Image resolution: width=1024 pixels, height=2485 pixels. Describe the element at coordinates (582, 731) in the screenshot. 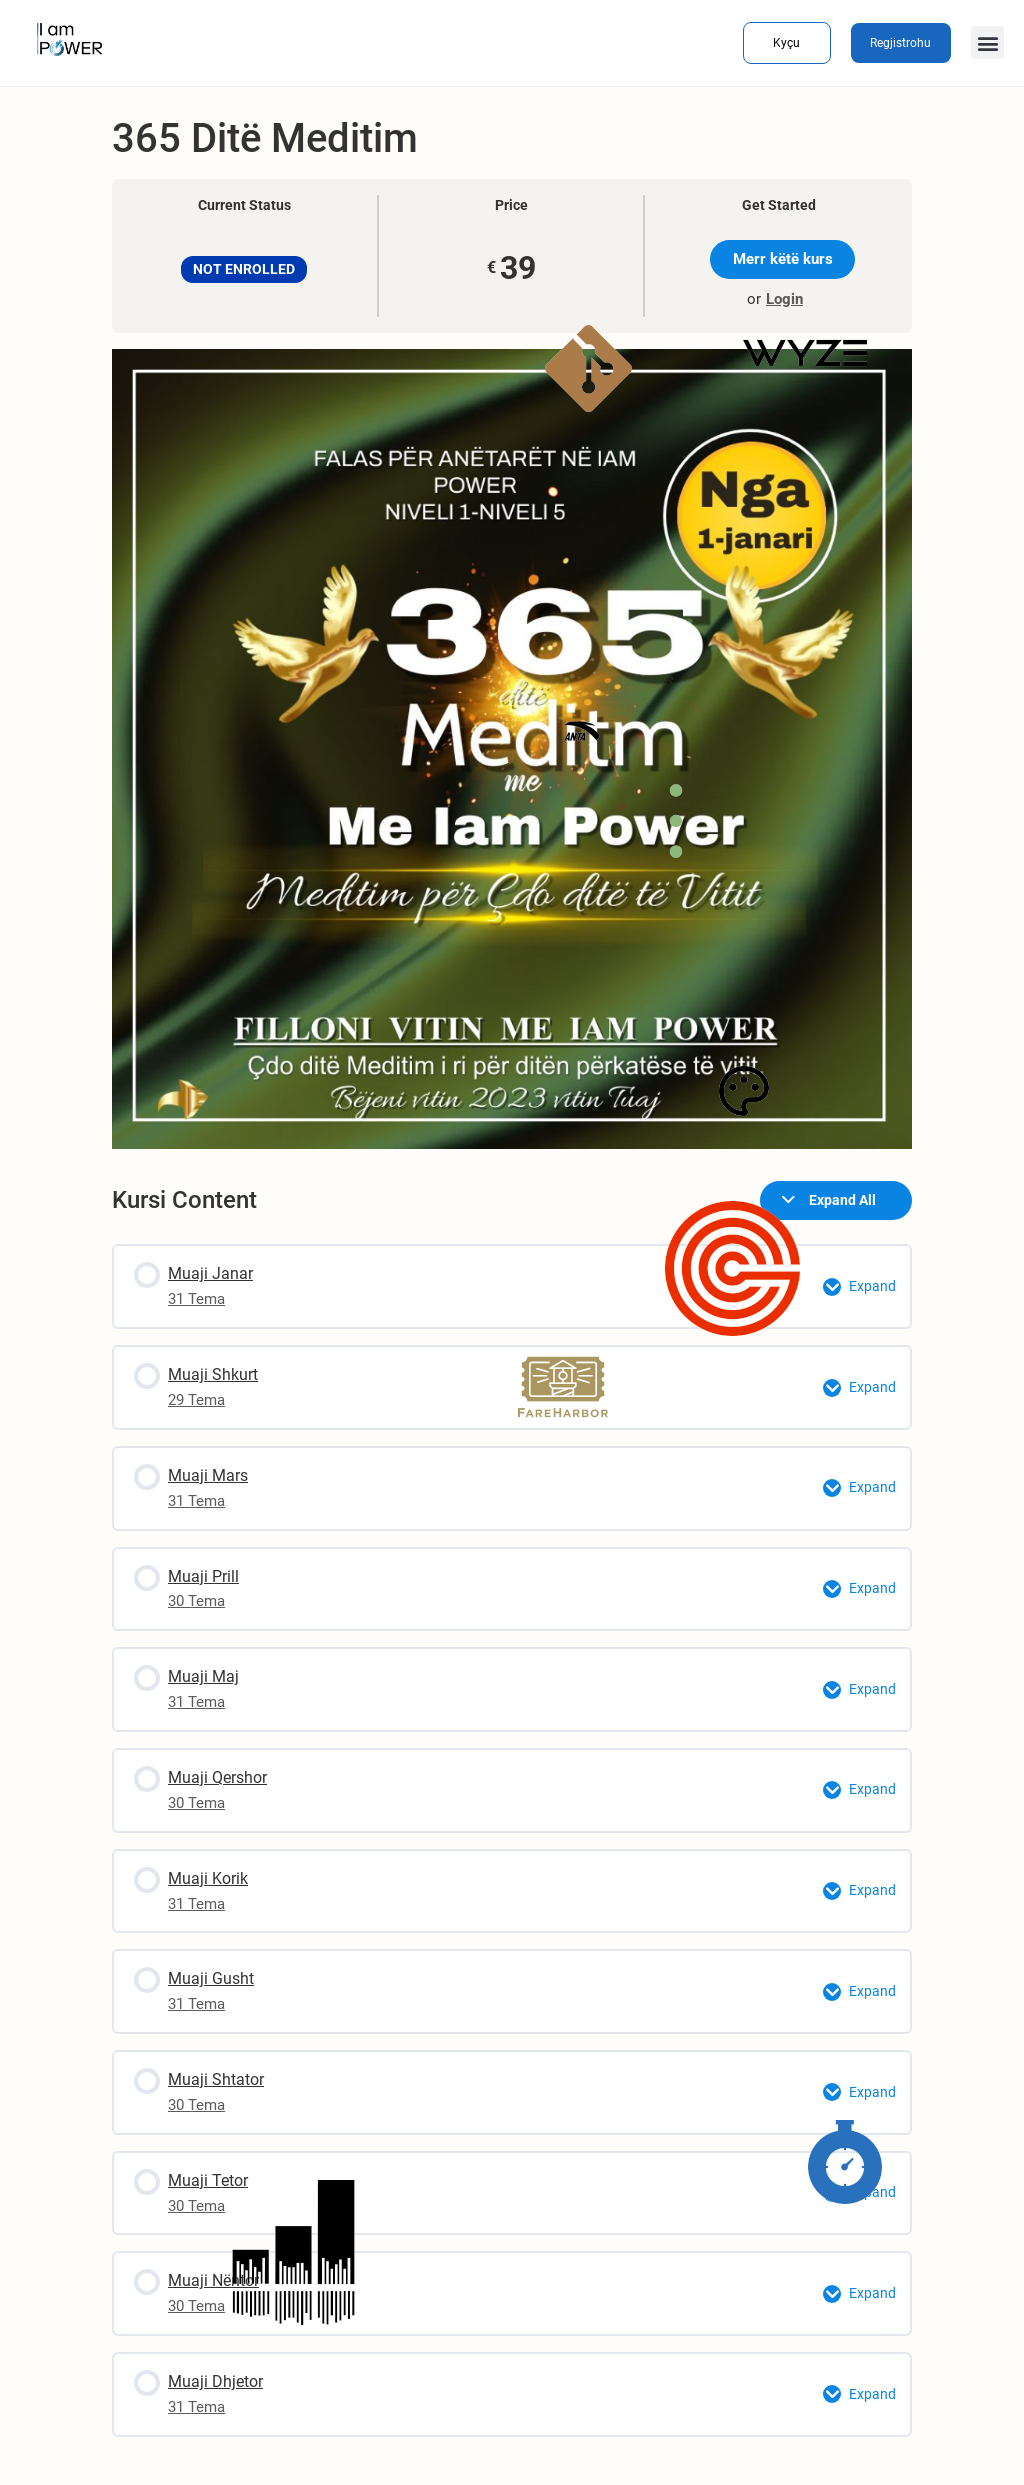

I see `visit the Anta sports brand website` at that location.